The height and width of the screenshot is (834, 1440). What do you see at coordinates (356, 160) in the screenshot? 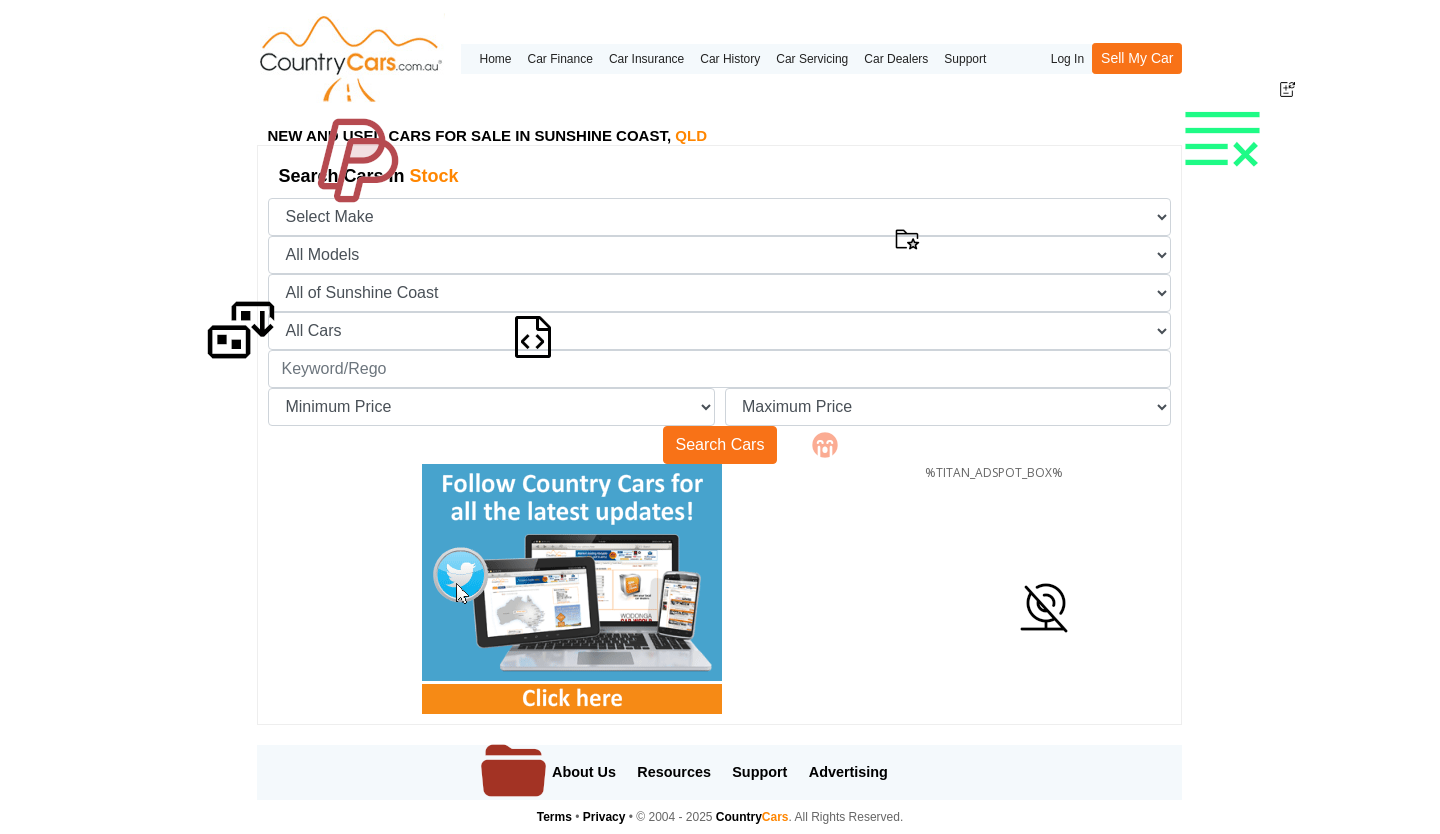
I see `pay with PayPal` at bounding box center [356, 160].